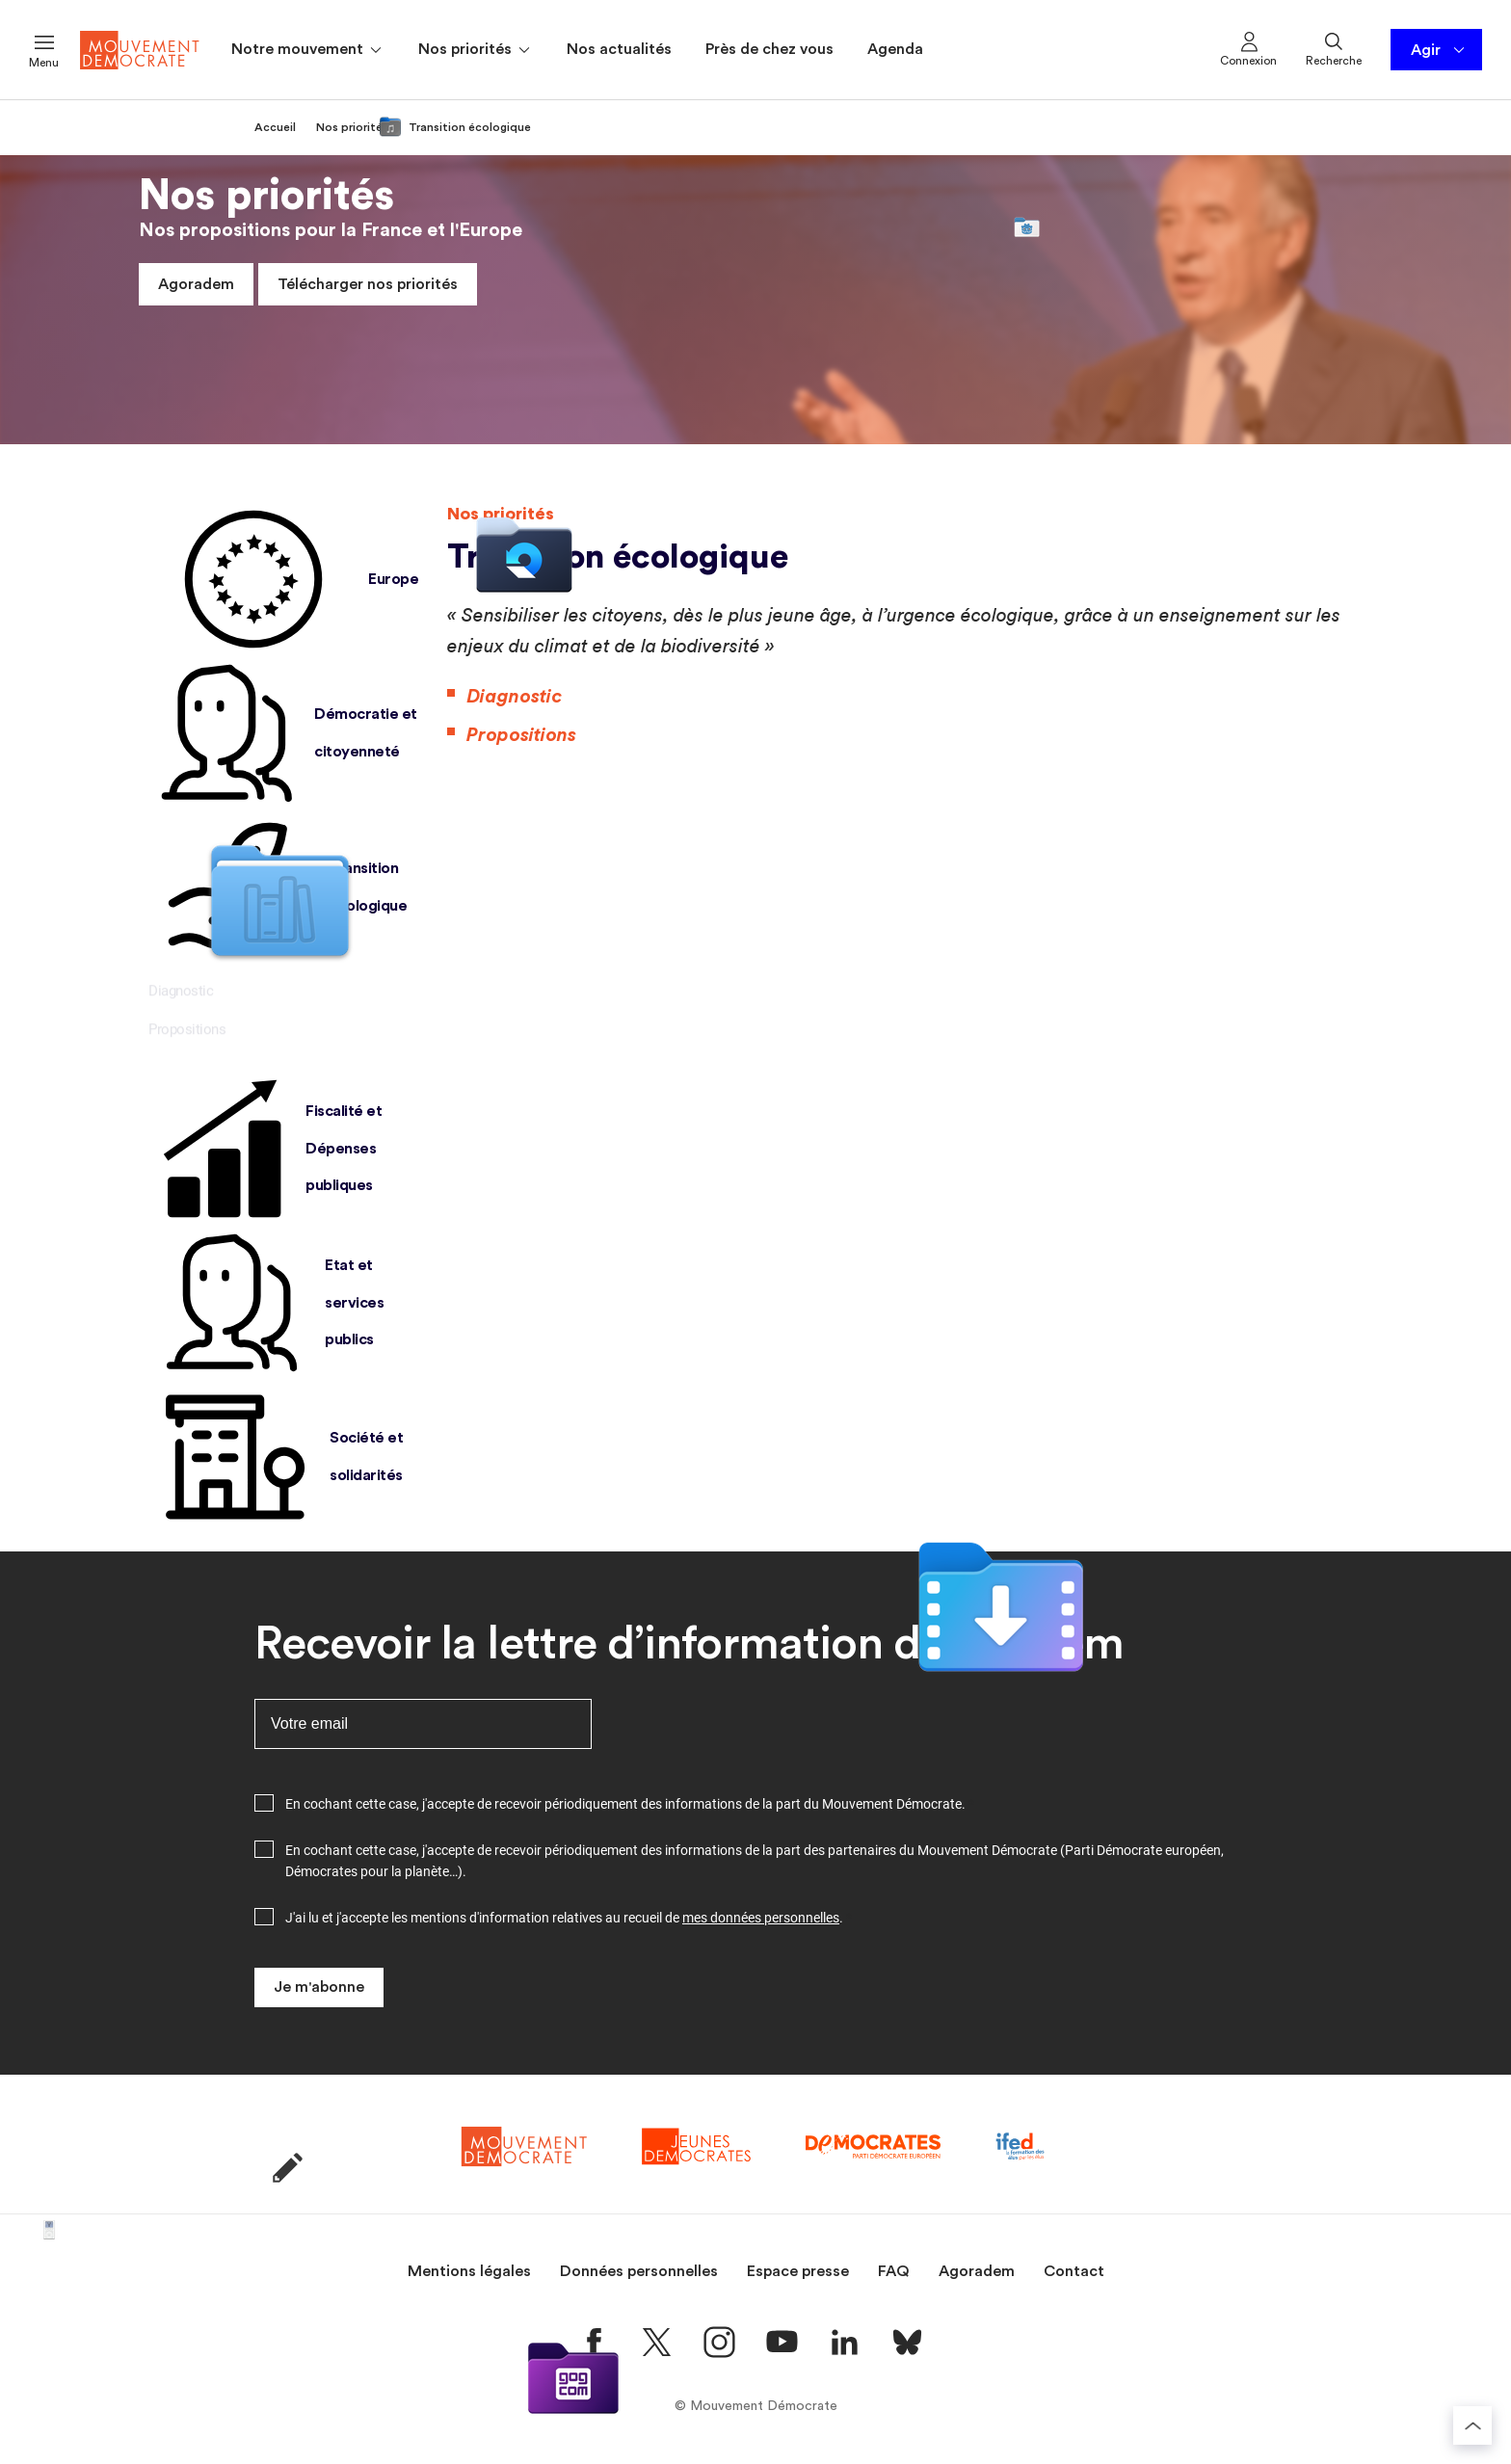  Describe the element at coordinates (390, 126) in the screenshot. I see `open your music folder` at that location.